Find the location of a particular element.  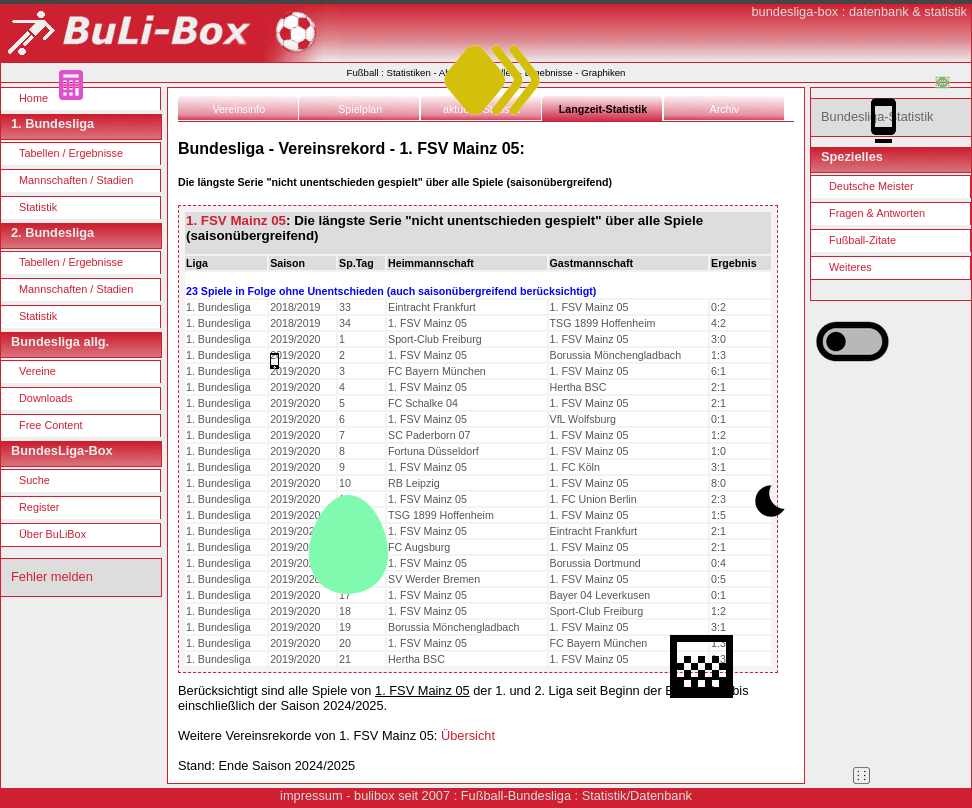

scan a barcode is located at coordinates (942, 82).